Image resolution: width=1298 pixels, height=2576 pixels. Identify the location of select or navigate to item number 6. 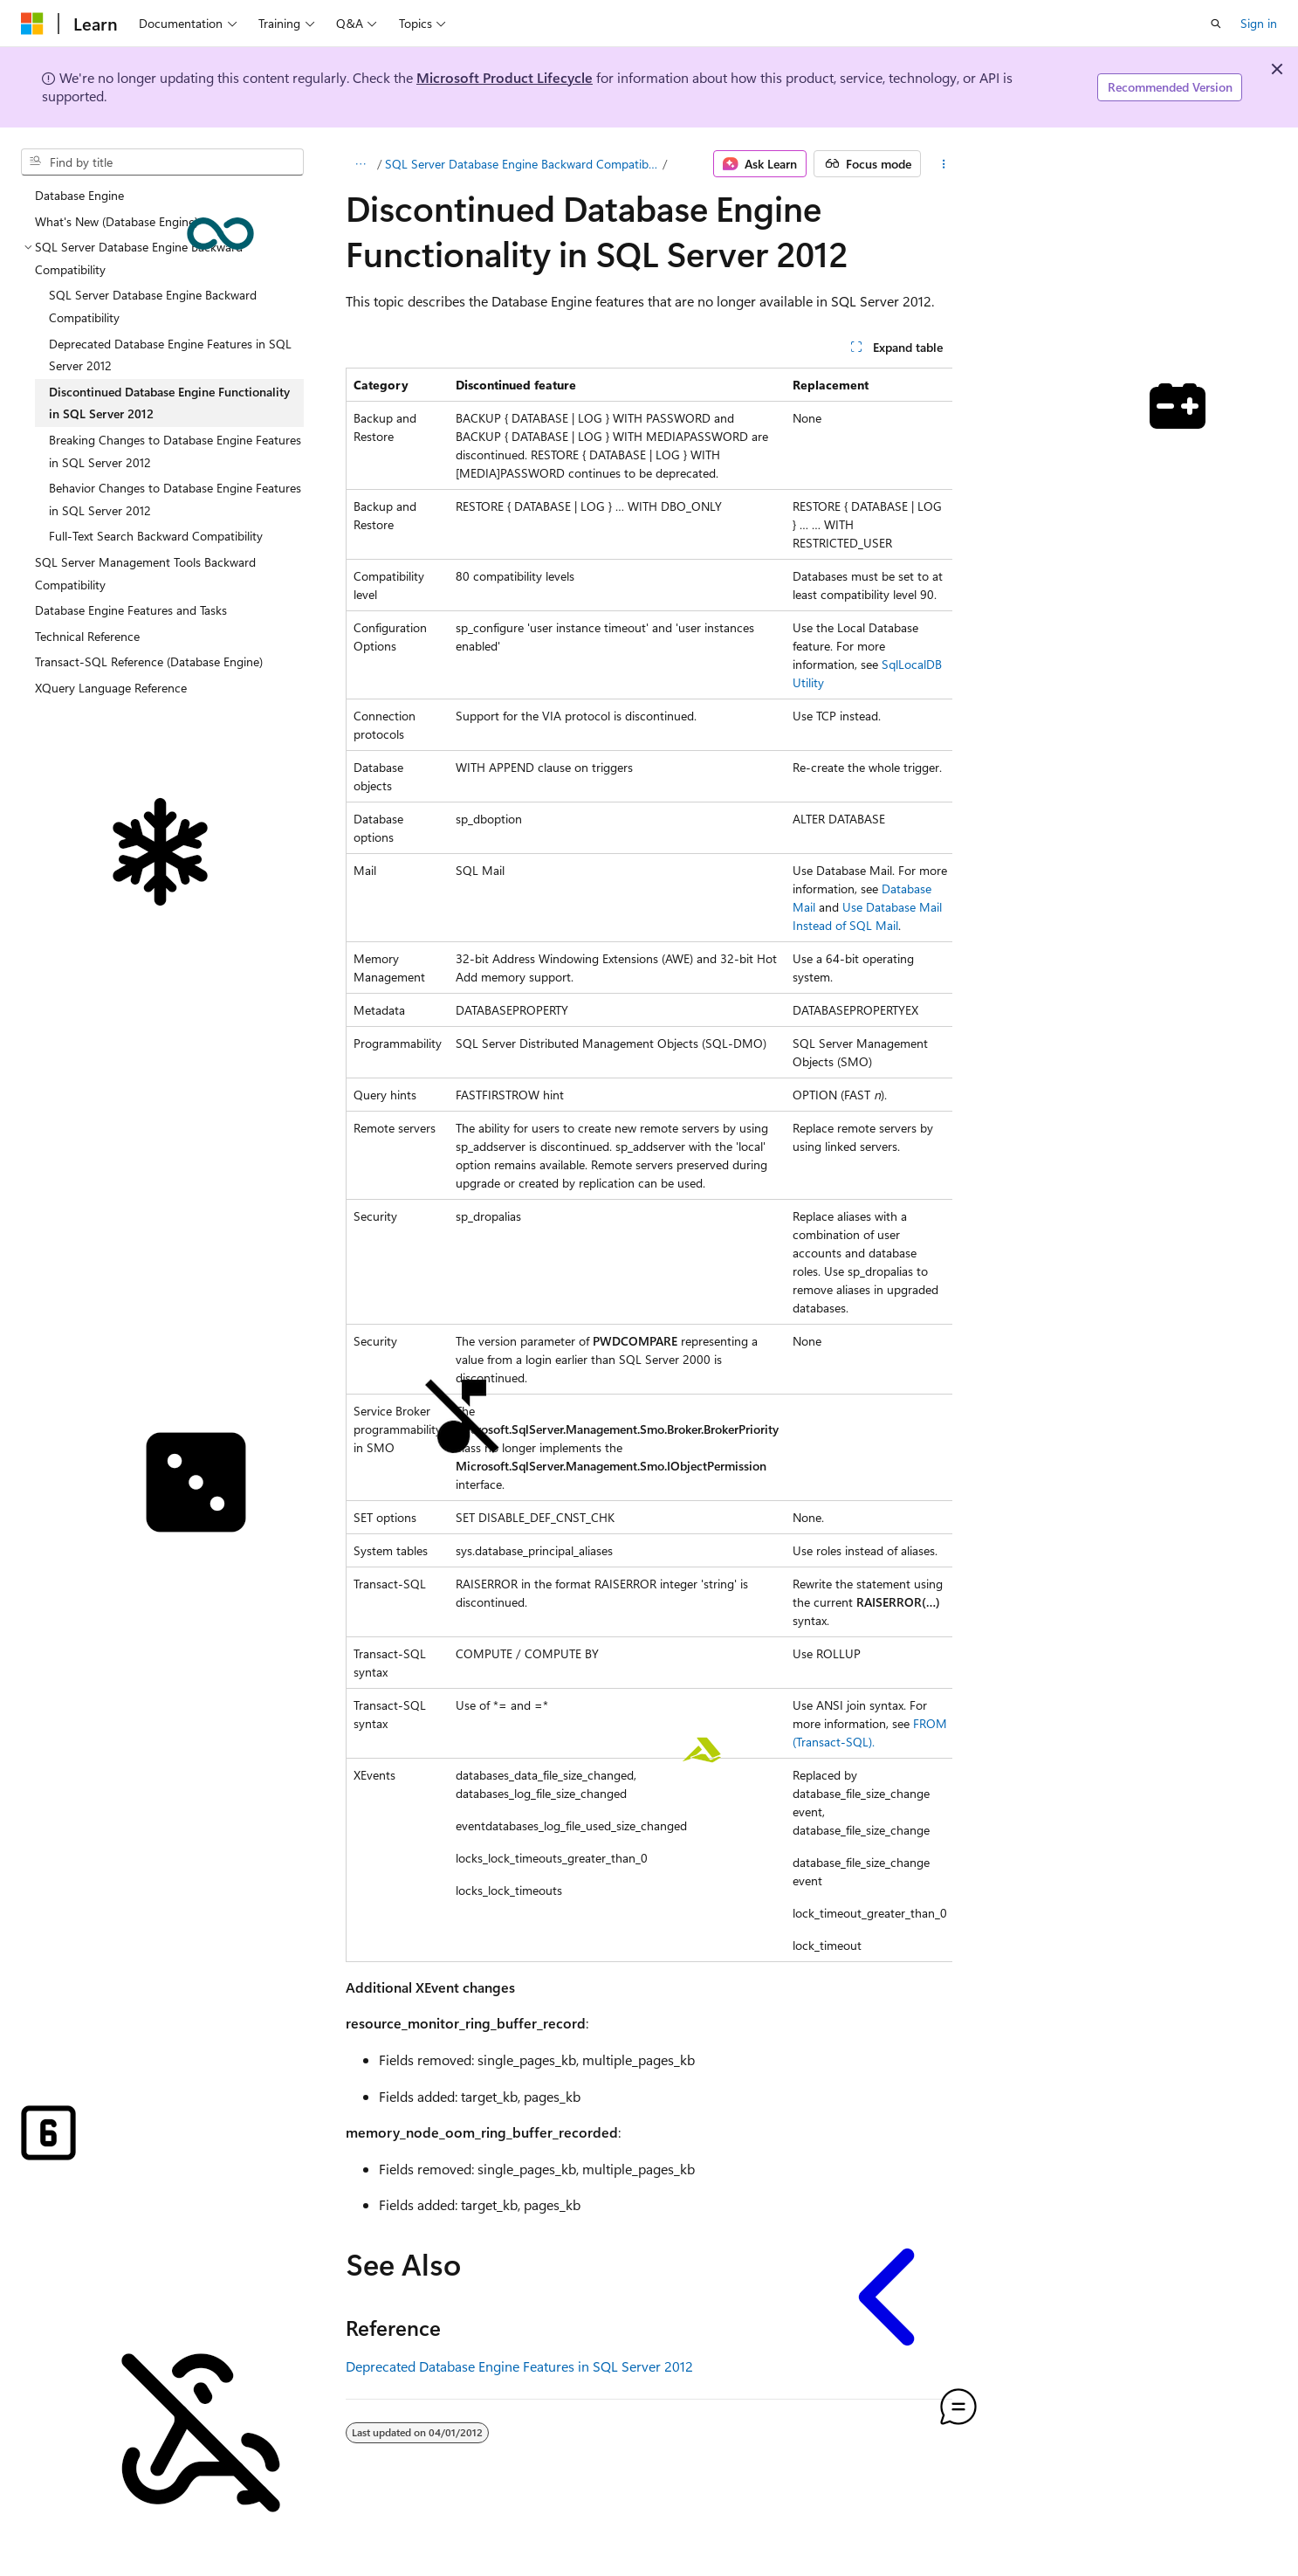
(48, 2132).